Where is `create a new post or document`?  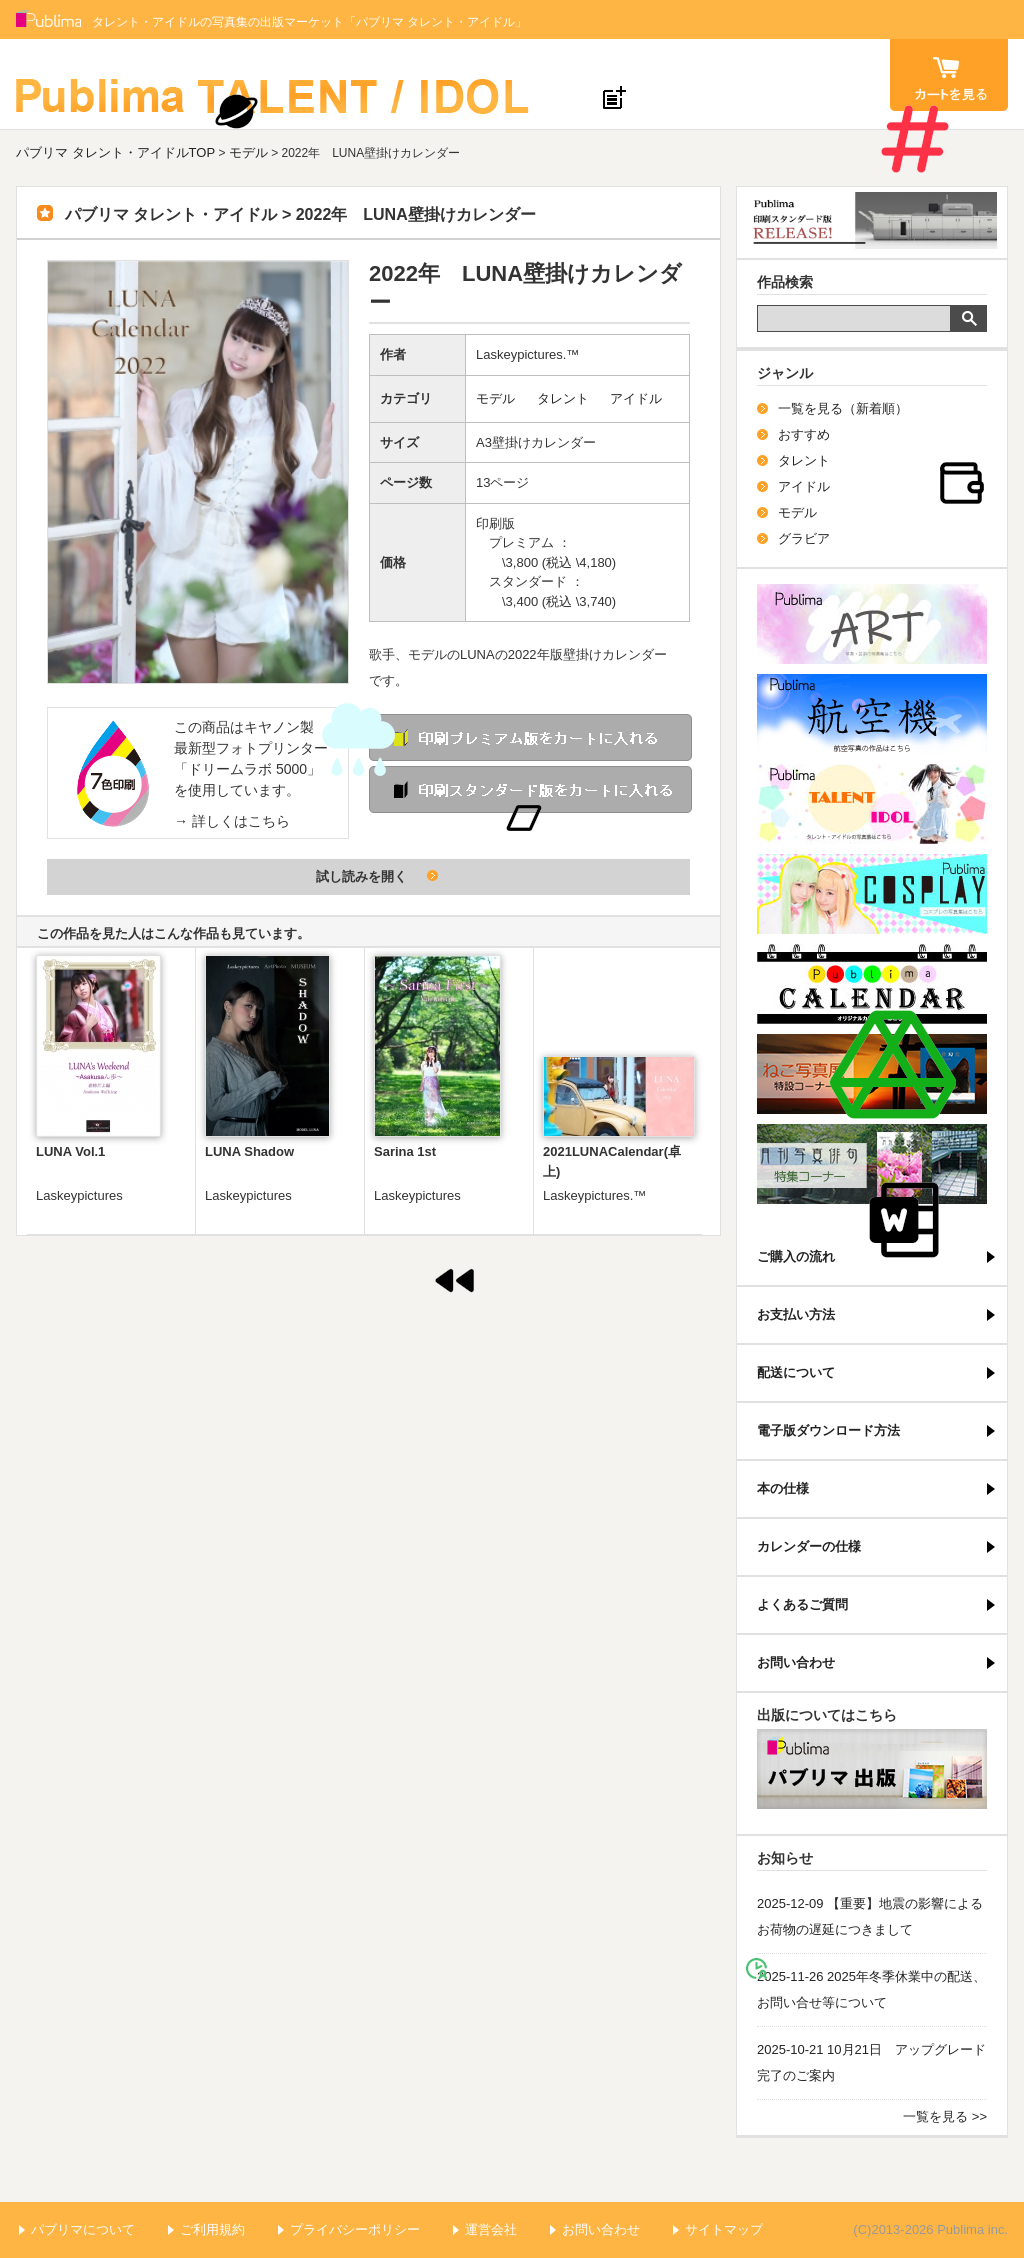
create a new post or document is located at coordinates (613, 98).